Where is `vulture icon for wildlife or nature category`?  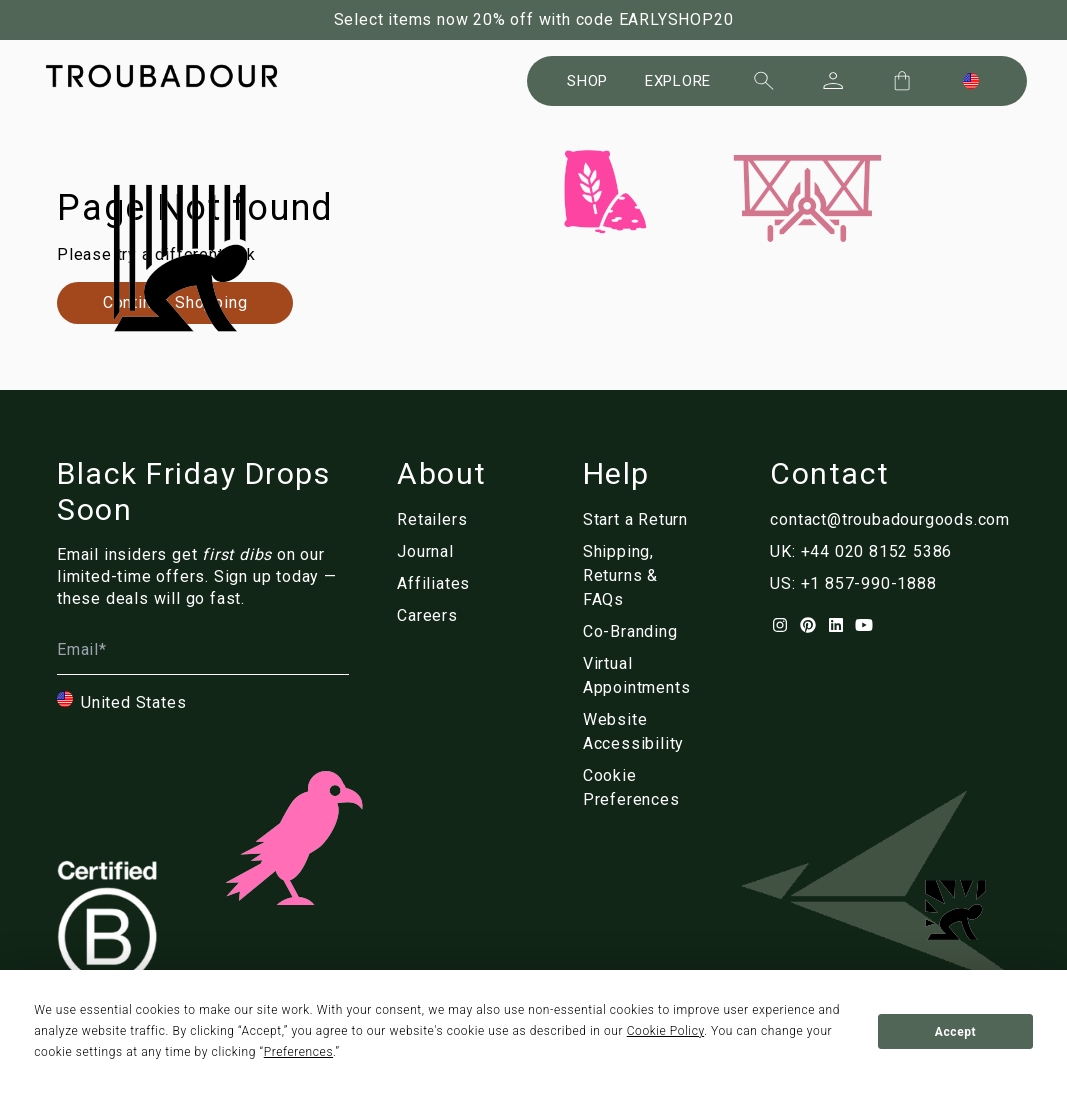 vulture icon for wildlife or nature category is located at coordinates (295, 837).